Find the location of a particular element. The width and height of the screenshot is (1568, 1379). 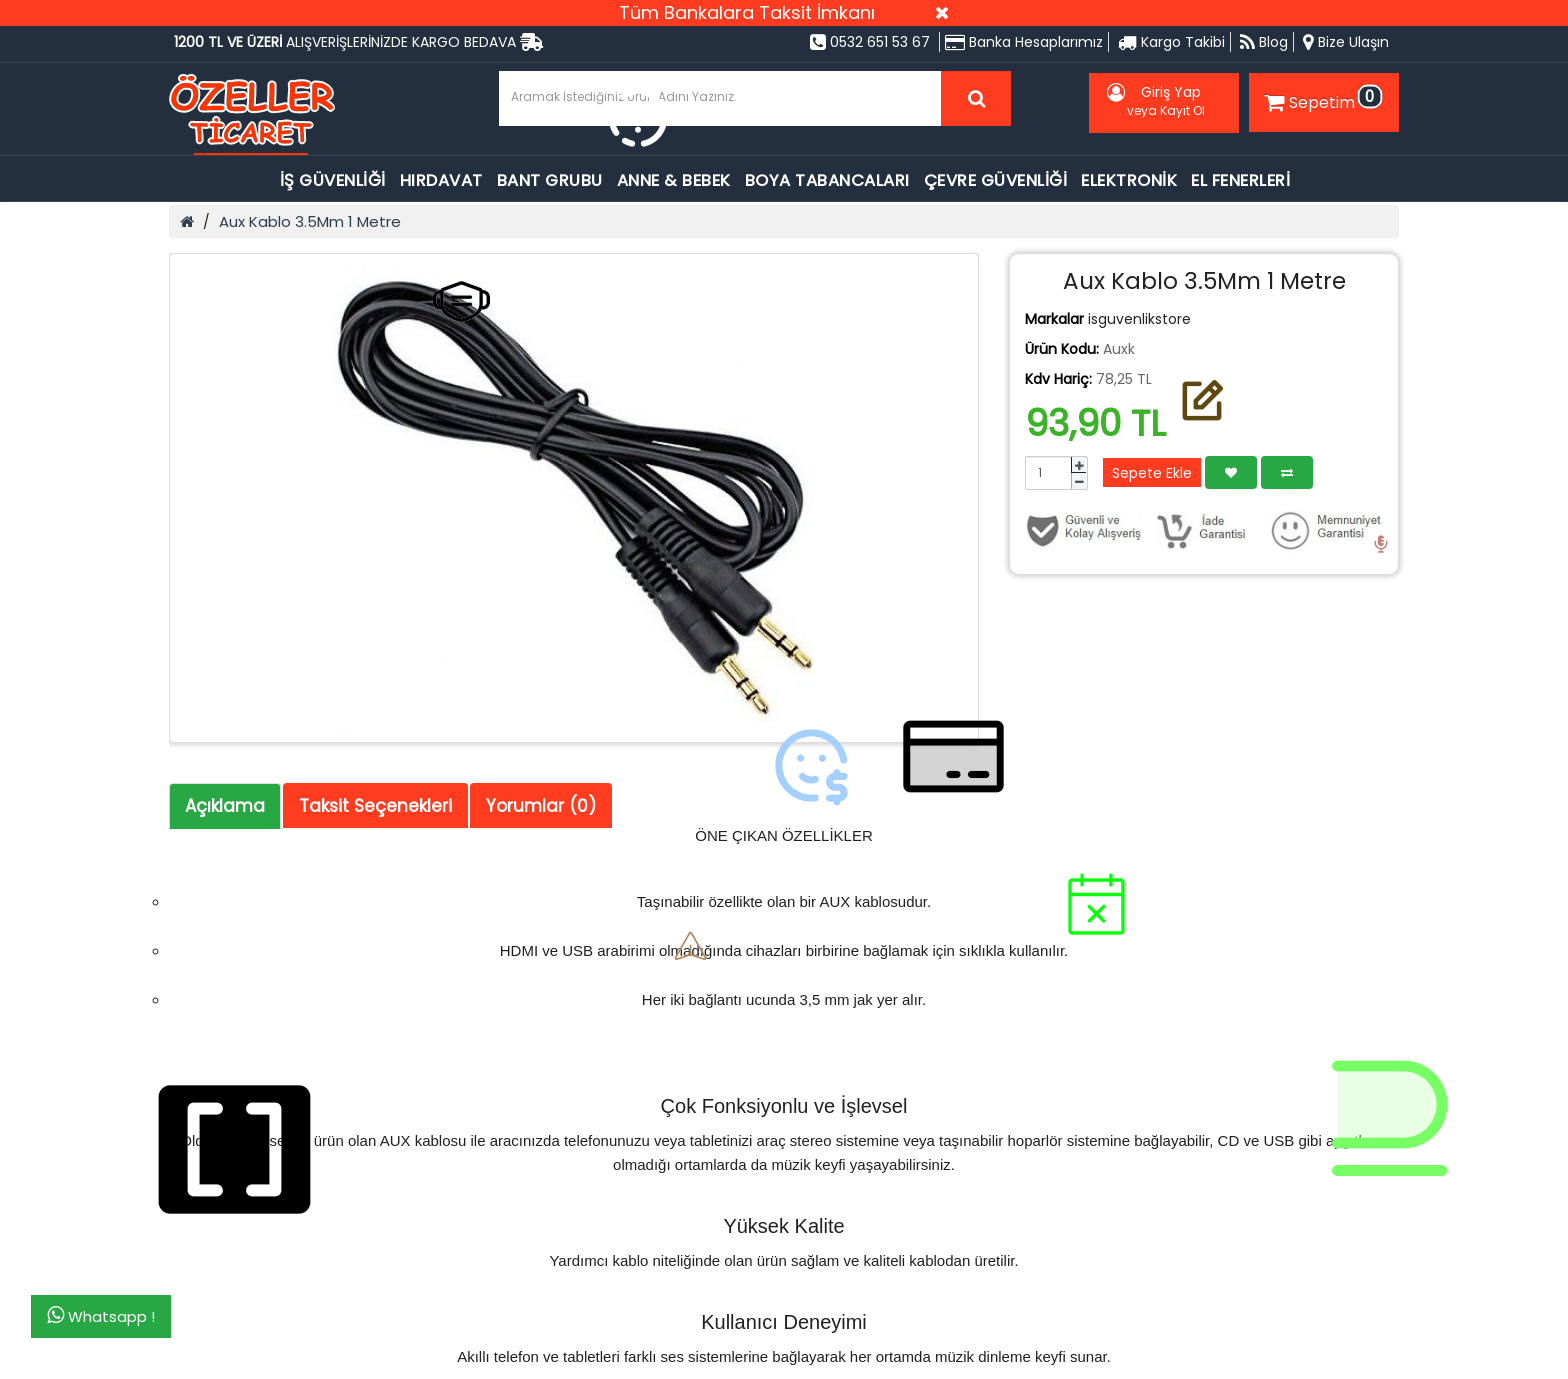

send a message is located at coordinates (690, 946).